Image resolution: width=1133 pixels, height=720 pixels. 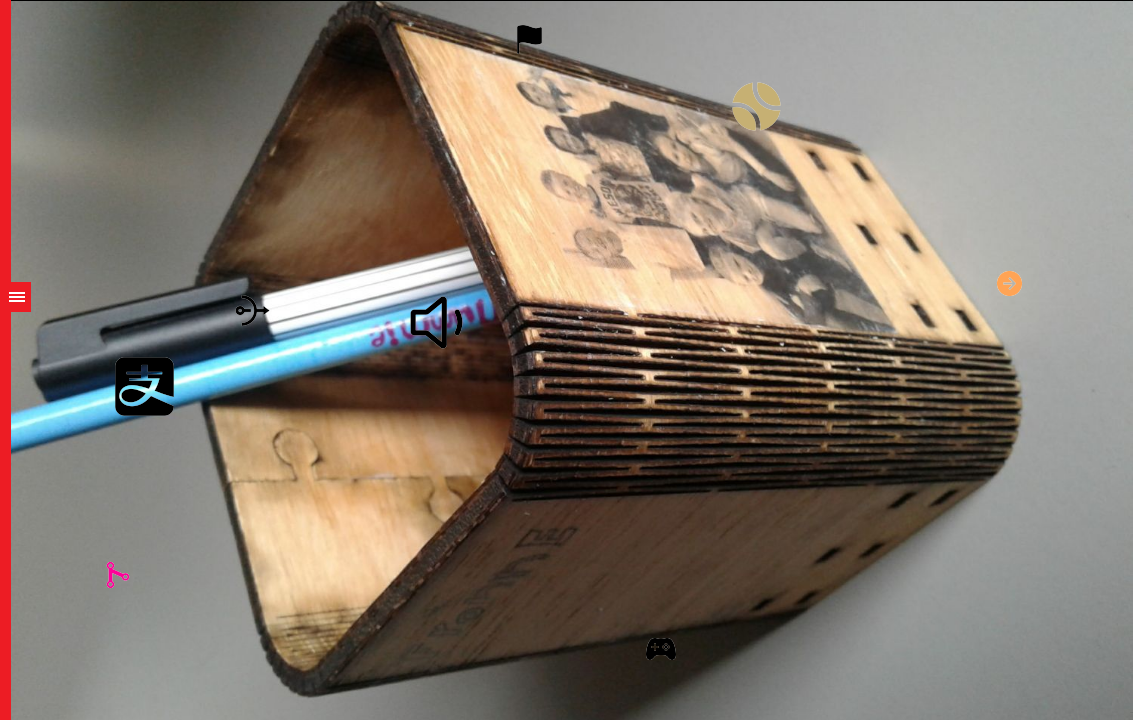 What do you see at coordinates (756, 106) in the screenshot?
I see `access tennis or sports-related features` at bounding box center [756, 106].